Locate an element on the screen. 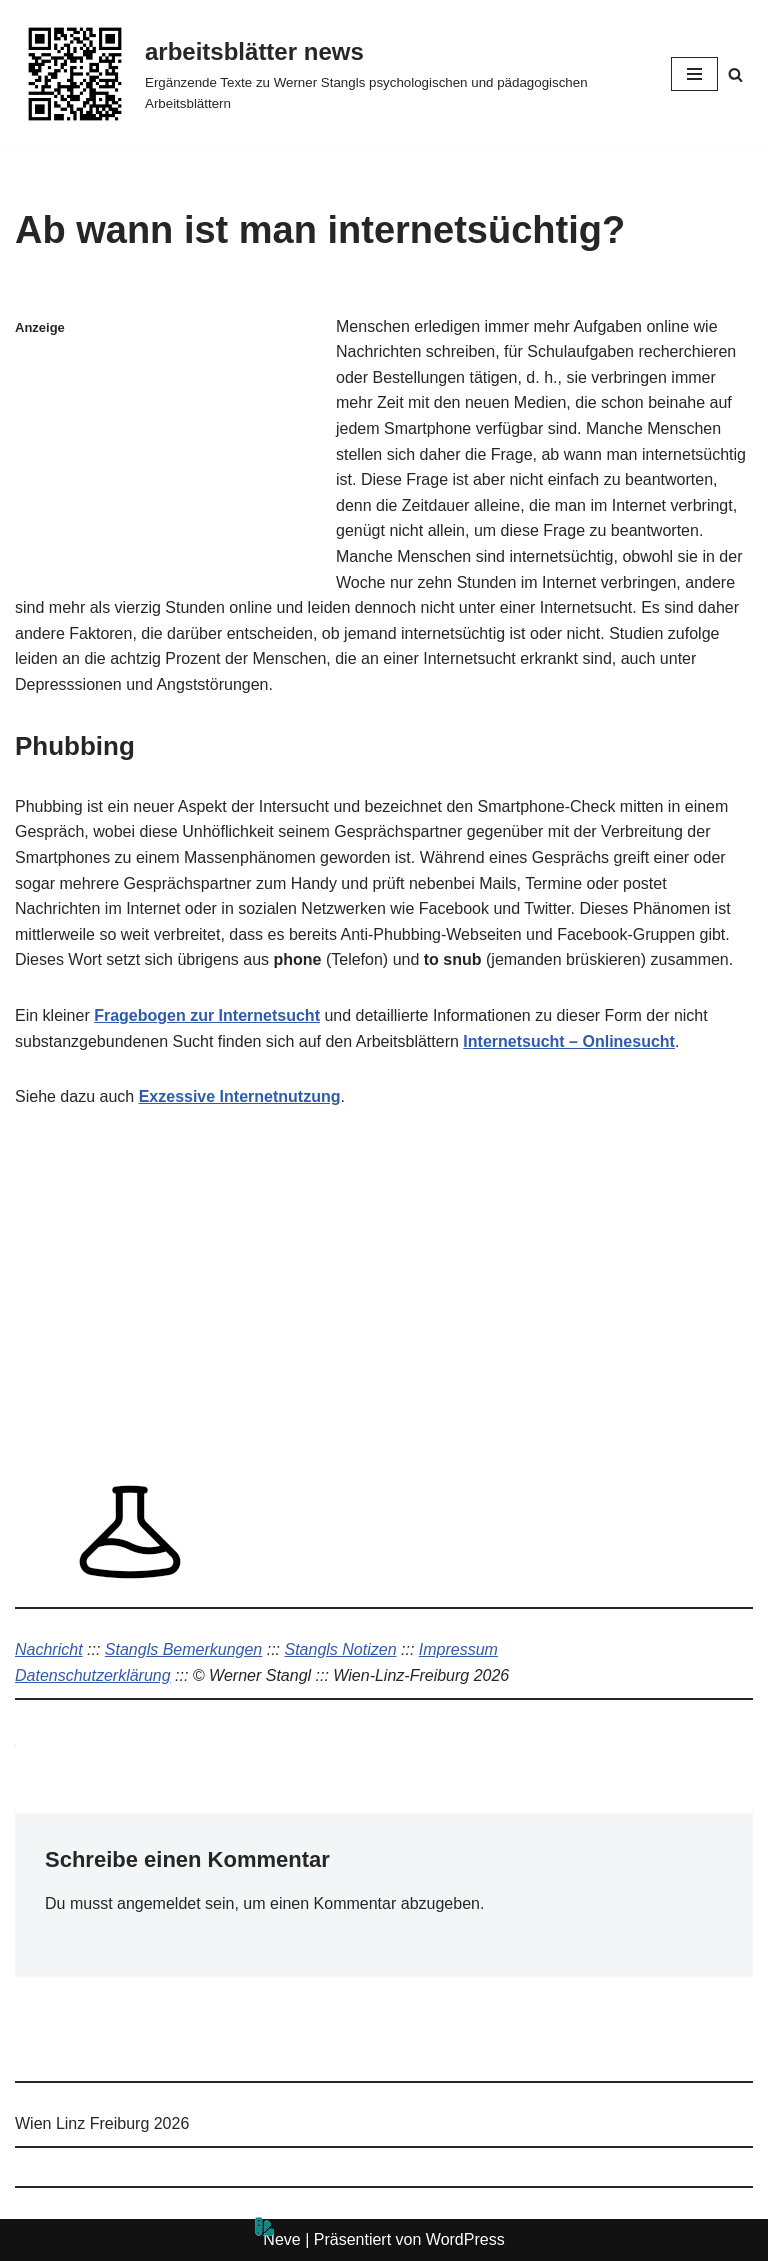  open color palette or theme options is located at coordinates (264, 2226).